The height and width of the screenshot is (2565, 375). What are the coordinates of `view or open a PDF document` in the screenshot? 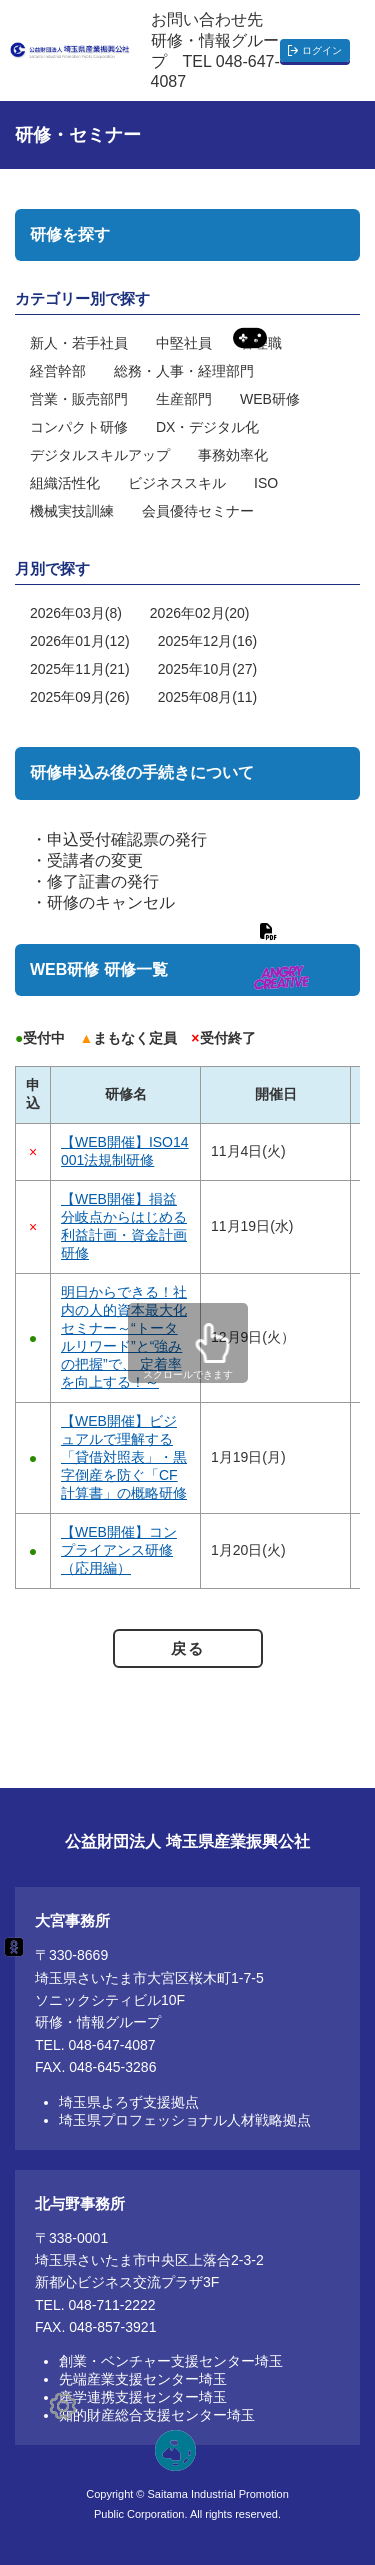 It's located at (268, 931).